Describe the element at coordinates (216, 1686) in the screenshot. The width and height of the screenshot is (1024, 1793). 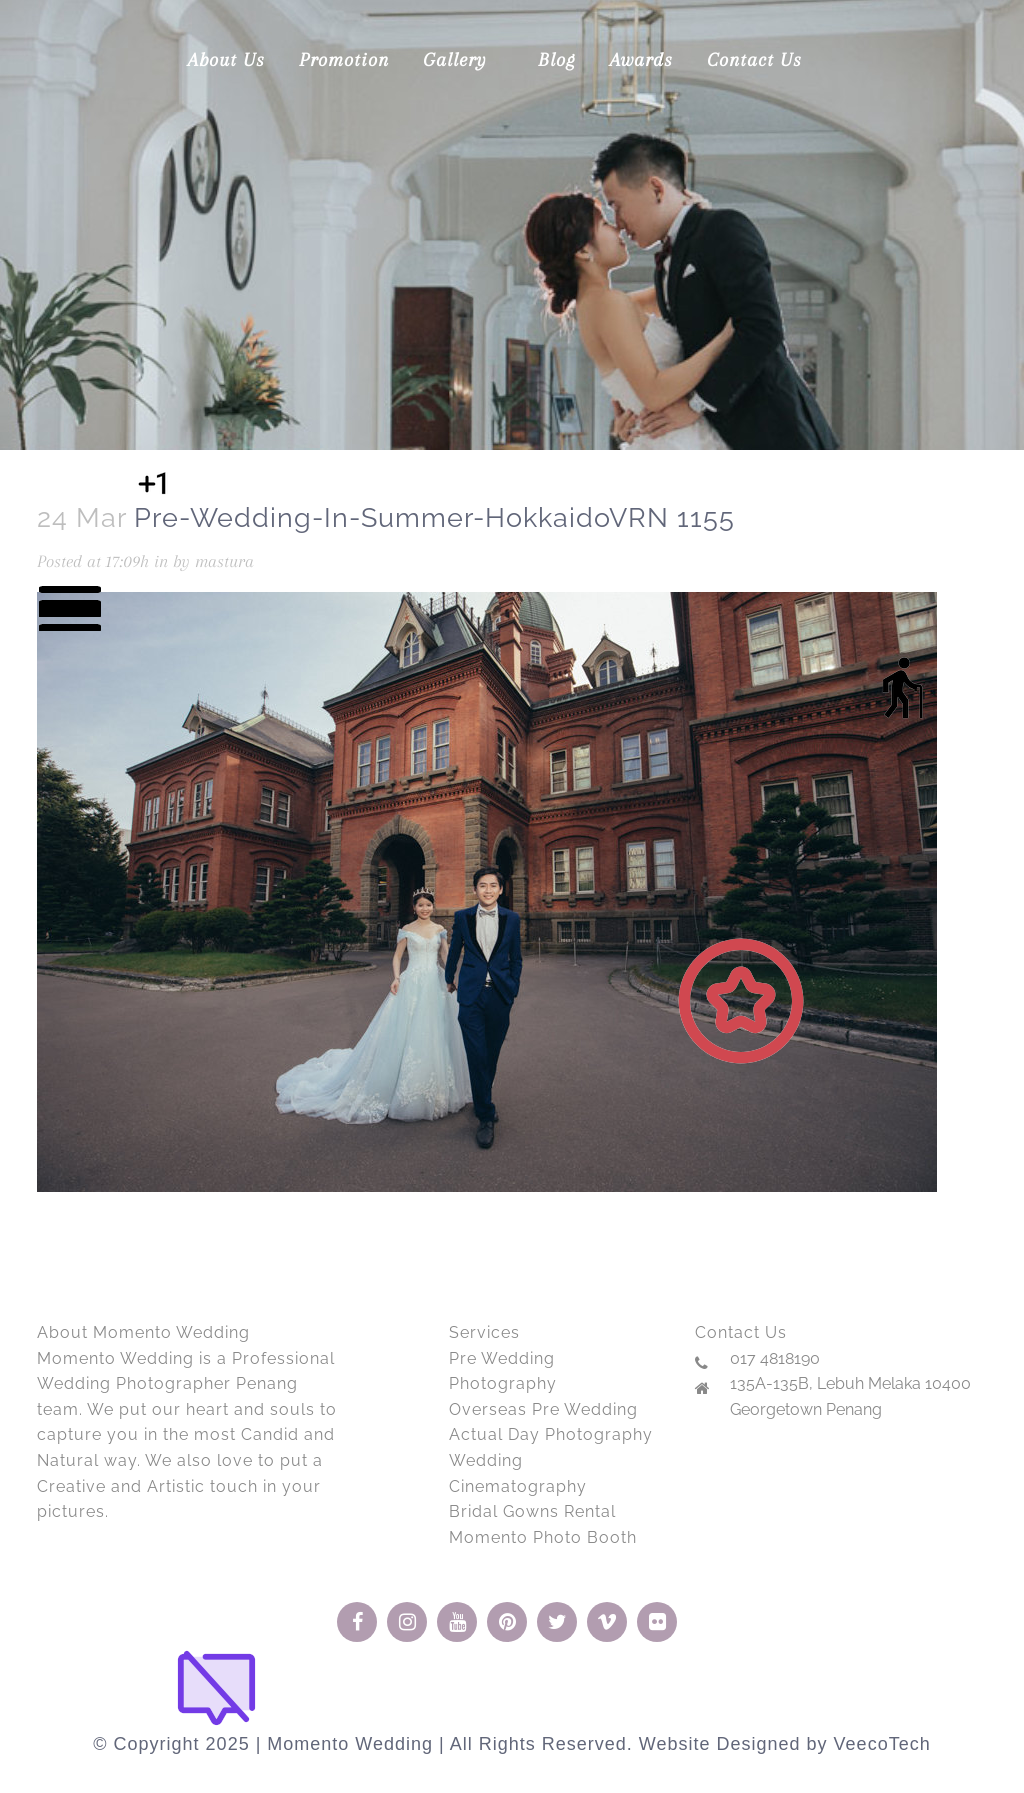
I see `mute or disable chat notifications` at that location.